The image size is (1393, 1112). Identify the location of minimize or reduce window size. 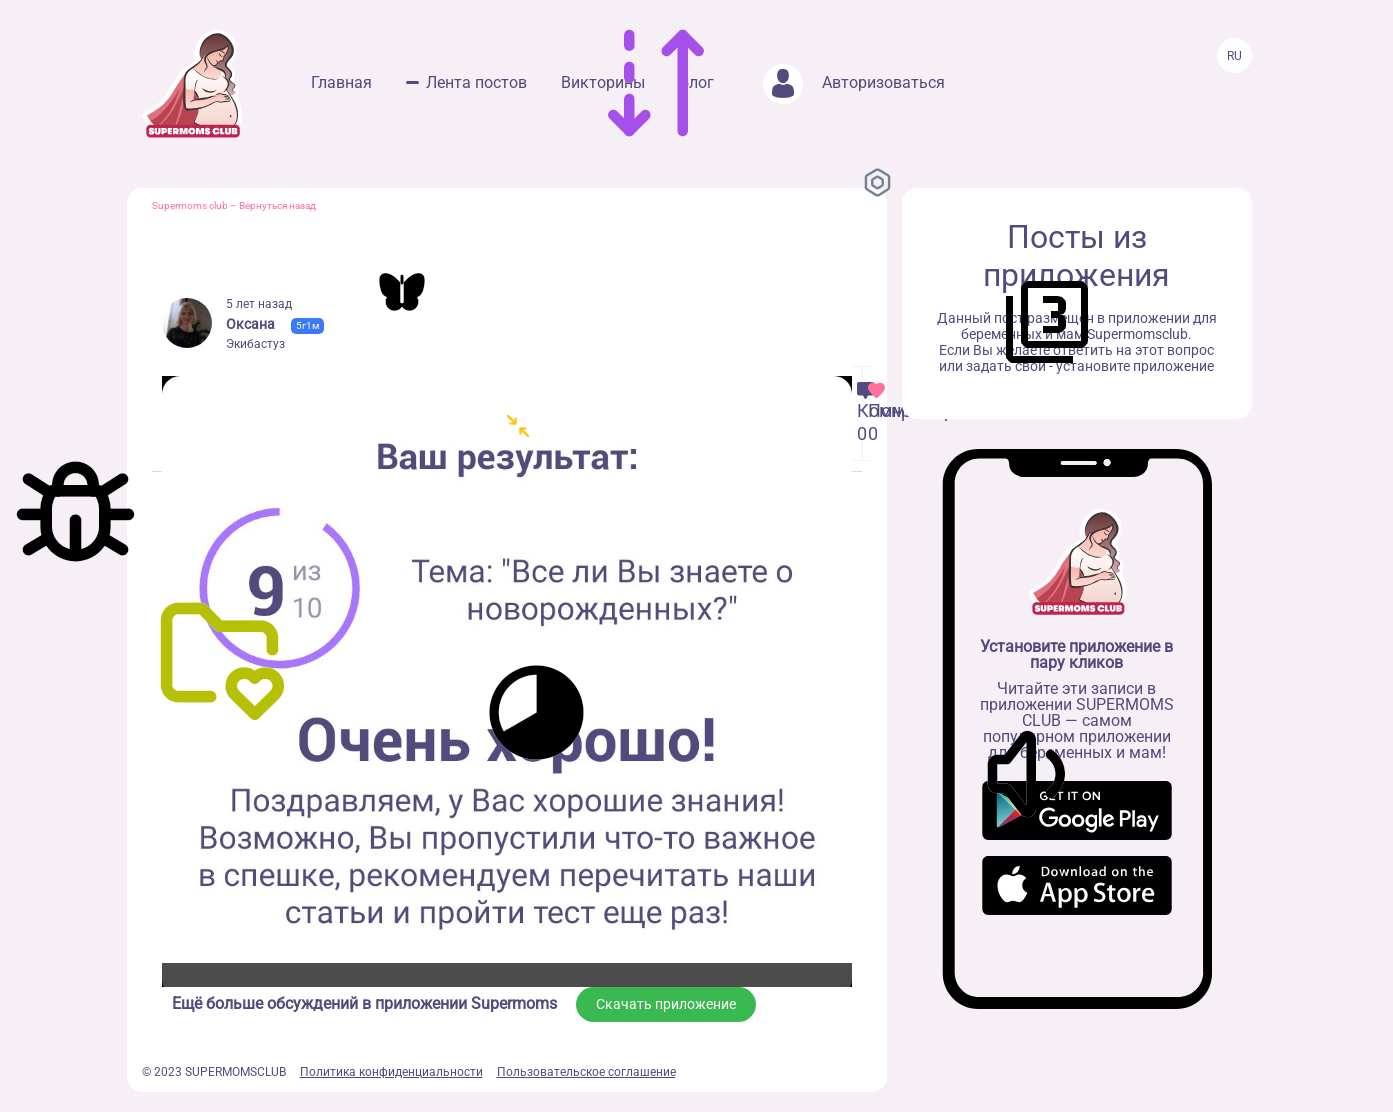
(518, 426).